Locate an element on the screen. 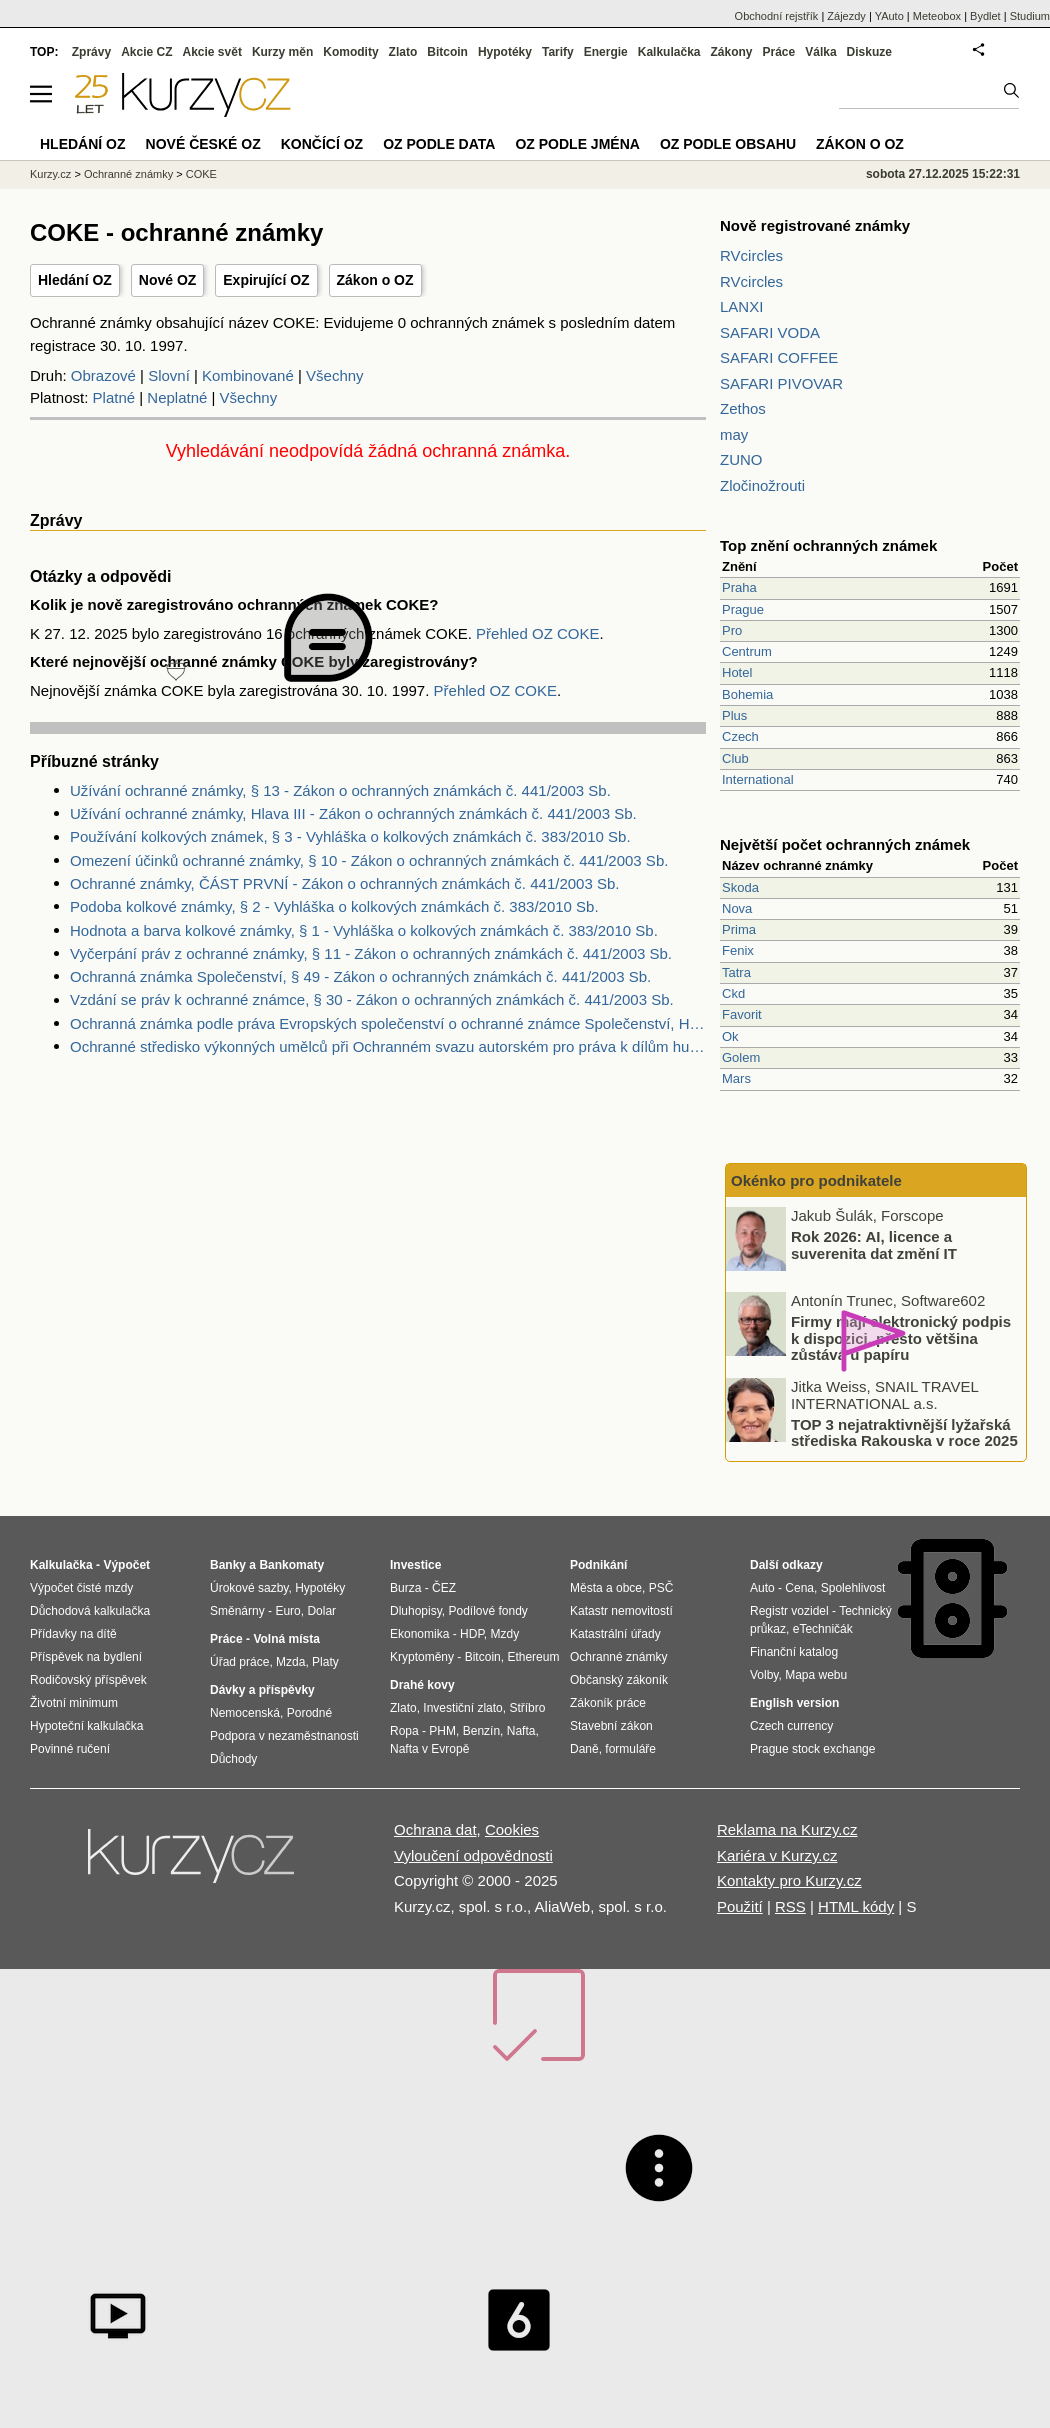  nature or outdoors category indicator is located at coordinates (176, 670).